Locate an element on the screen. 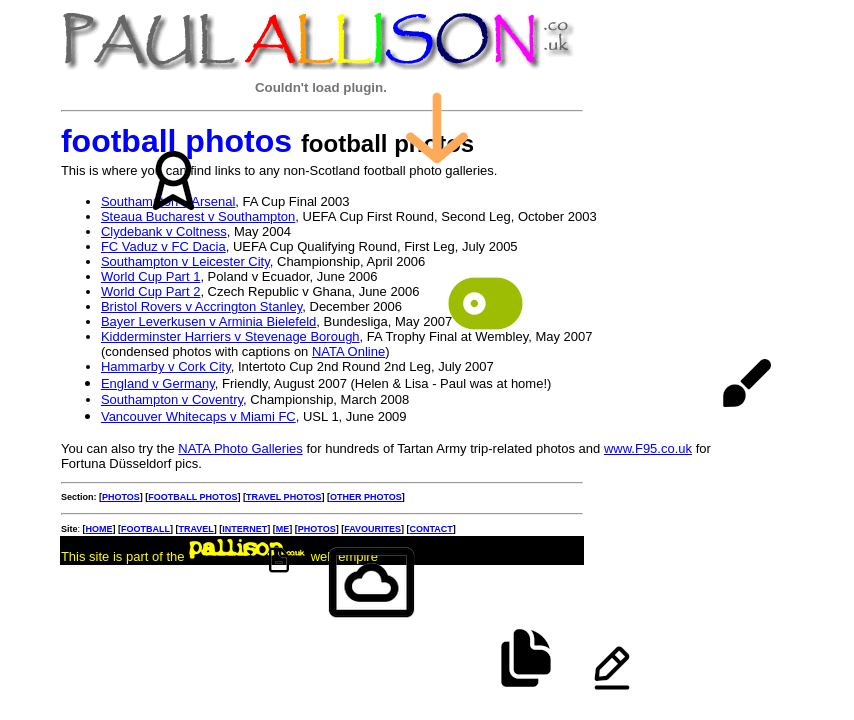 The width and height of the screenshot is (854, 720). edit content or text is located at coordinates (612, 668).